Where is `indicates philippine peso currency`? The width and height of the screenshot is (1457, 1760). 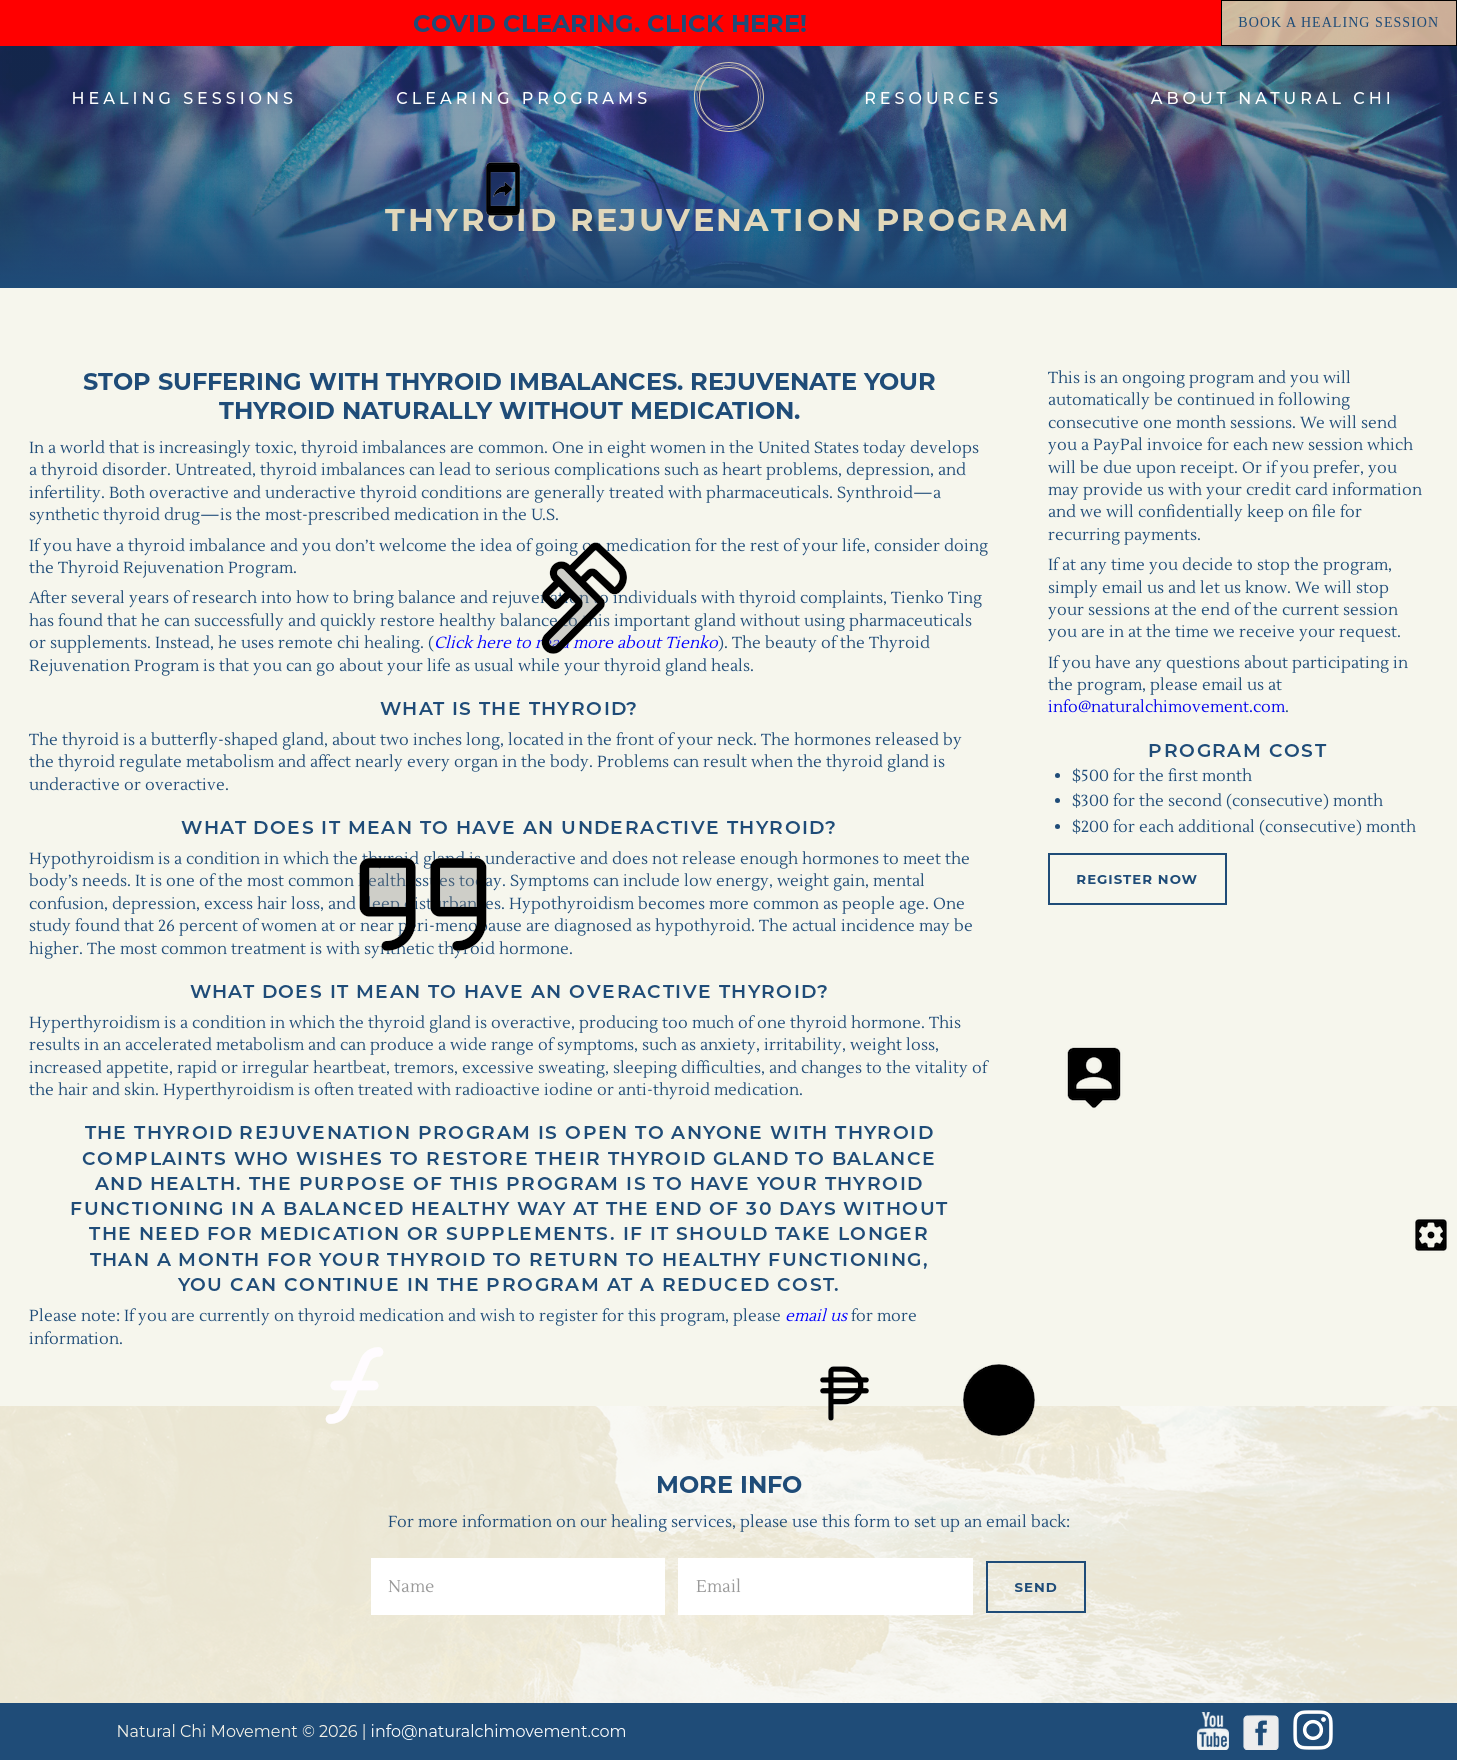 indicates philippine peso currency is located at coordinates (844, 1393).